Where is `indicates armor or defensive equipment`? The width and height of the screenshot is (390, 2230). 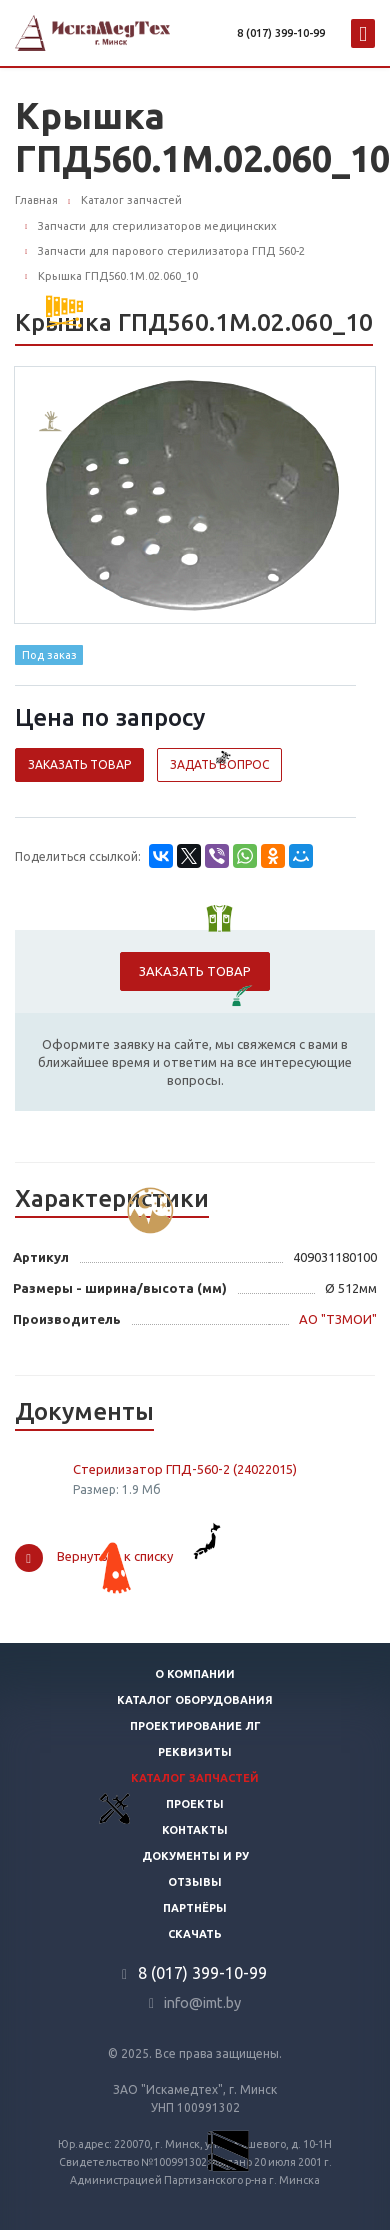 indicates armor or defensive equipment is located at coordinates (228, 2151).